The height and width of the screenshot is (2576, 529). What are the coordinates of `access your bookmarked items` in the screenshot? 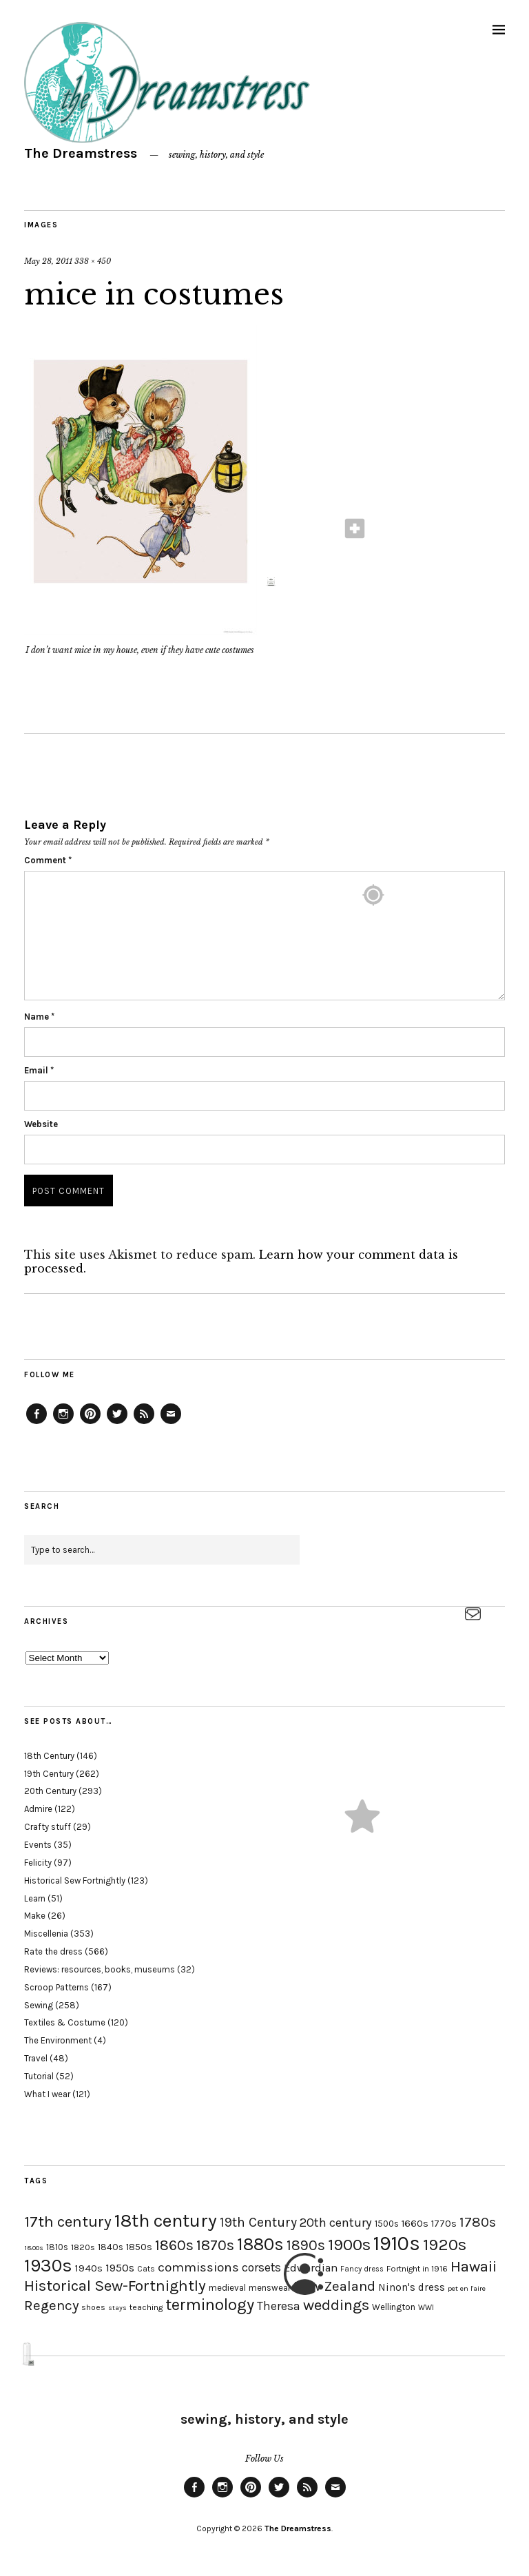 It's located at (362, 1817).